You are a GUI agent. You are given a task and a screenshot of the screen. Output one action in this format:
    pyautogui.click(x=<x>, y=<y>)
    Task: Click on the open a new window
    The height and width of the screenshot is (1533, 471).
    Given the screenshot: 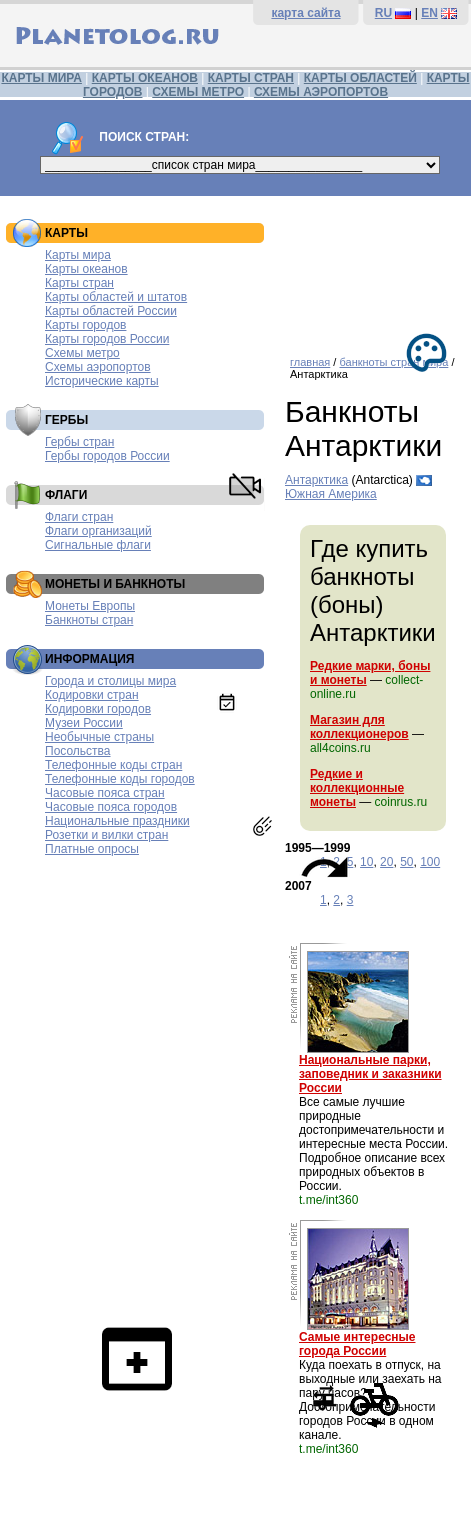 What is the action you would take?
    pyautogui.click(x=137, y=1359)
    